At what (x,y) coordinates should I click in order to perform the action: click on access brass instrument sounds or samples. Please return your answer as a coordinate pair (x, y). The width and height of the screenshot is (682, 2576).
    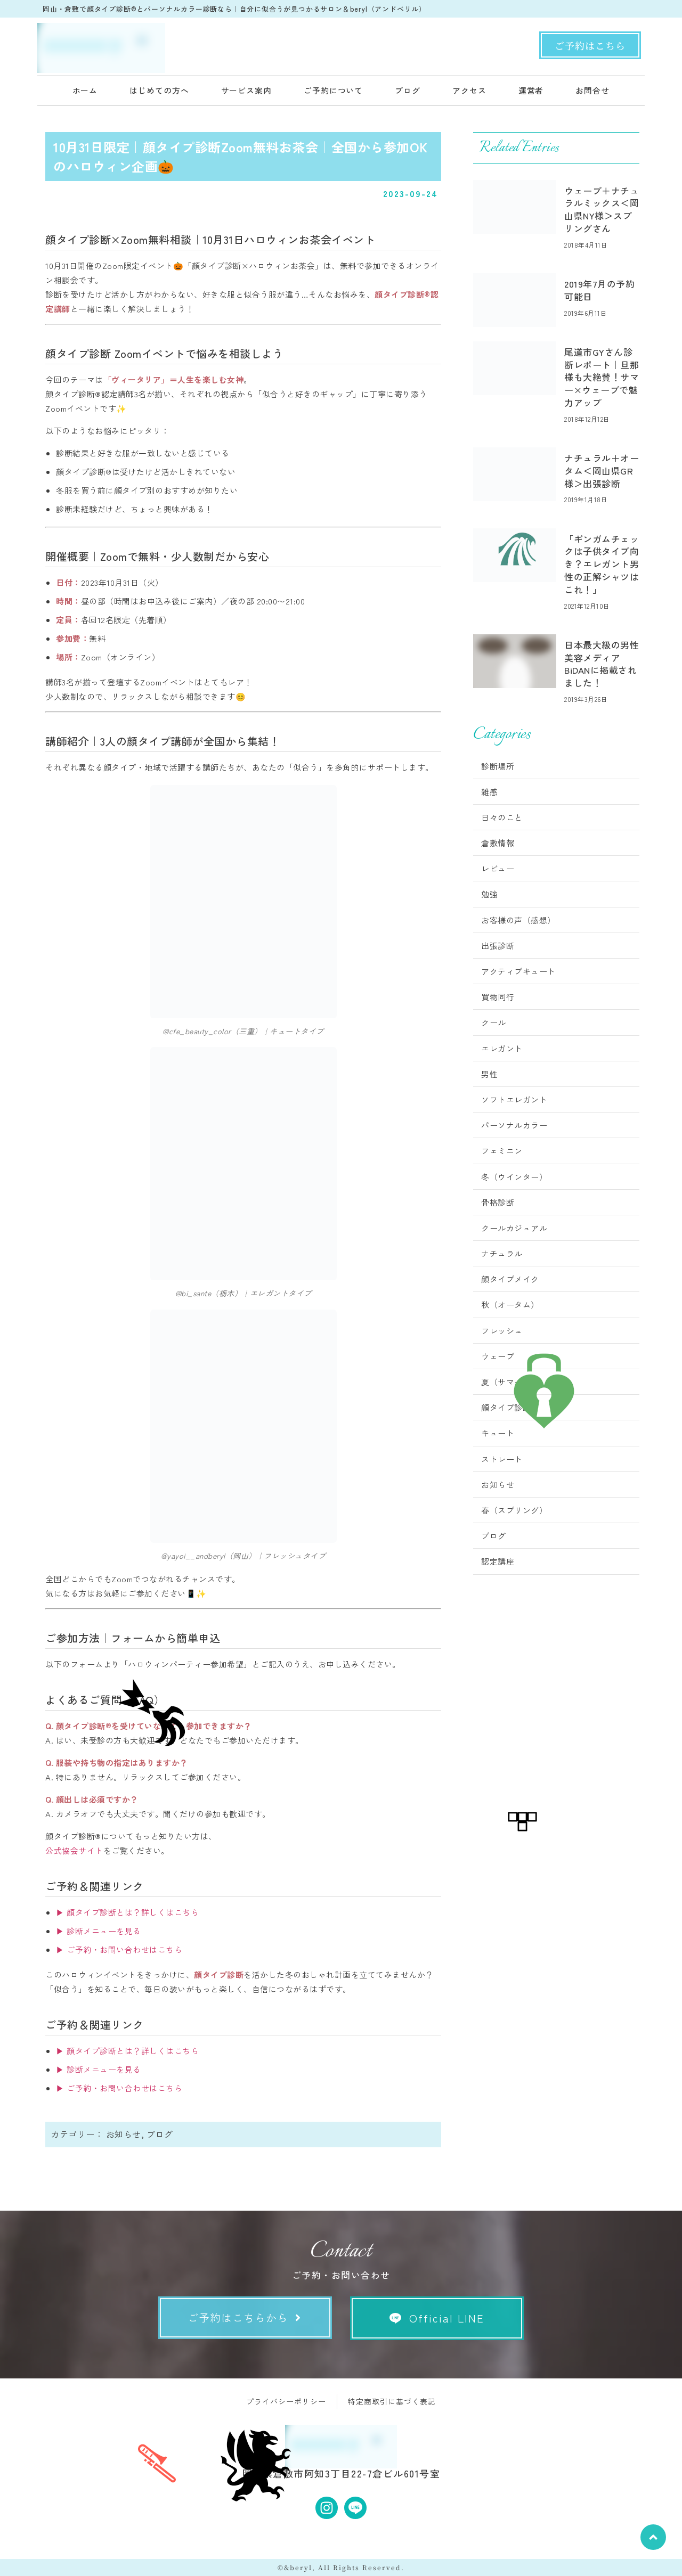
    Looking at the image, I should click on (157, 2463).